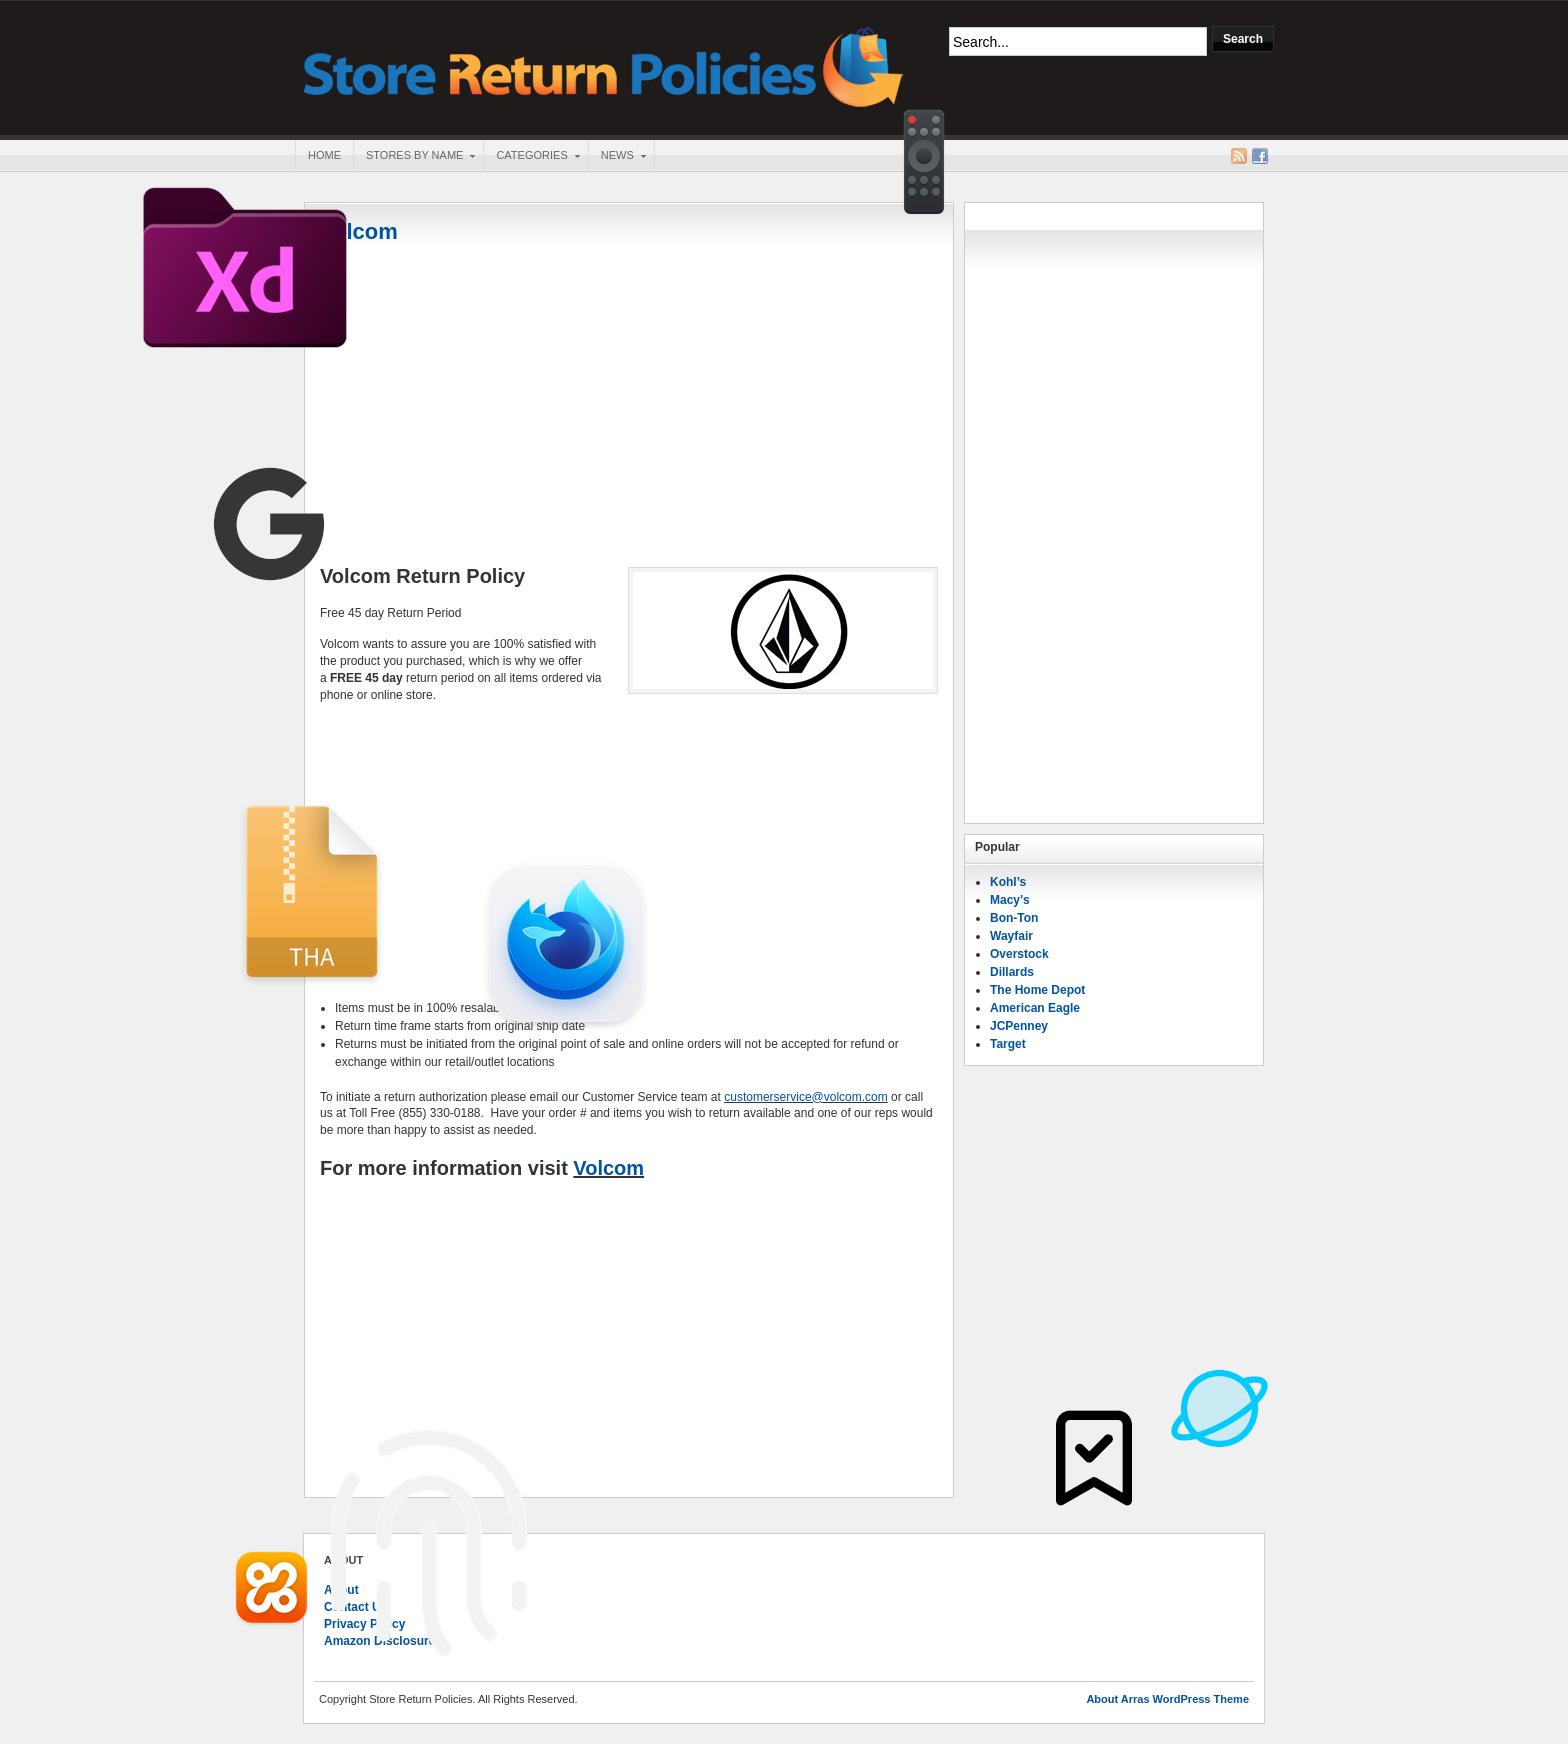 This screenshot has width=1568, height=1744. I want to click on connect a tv remote as an input device, so click(924, 162).